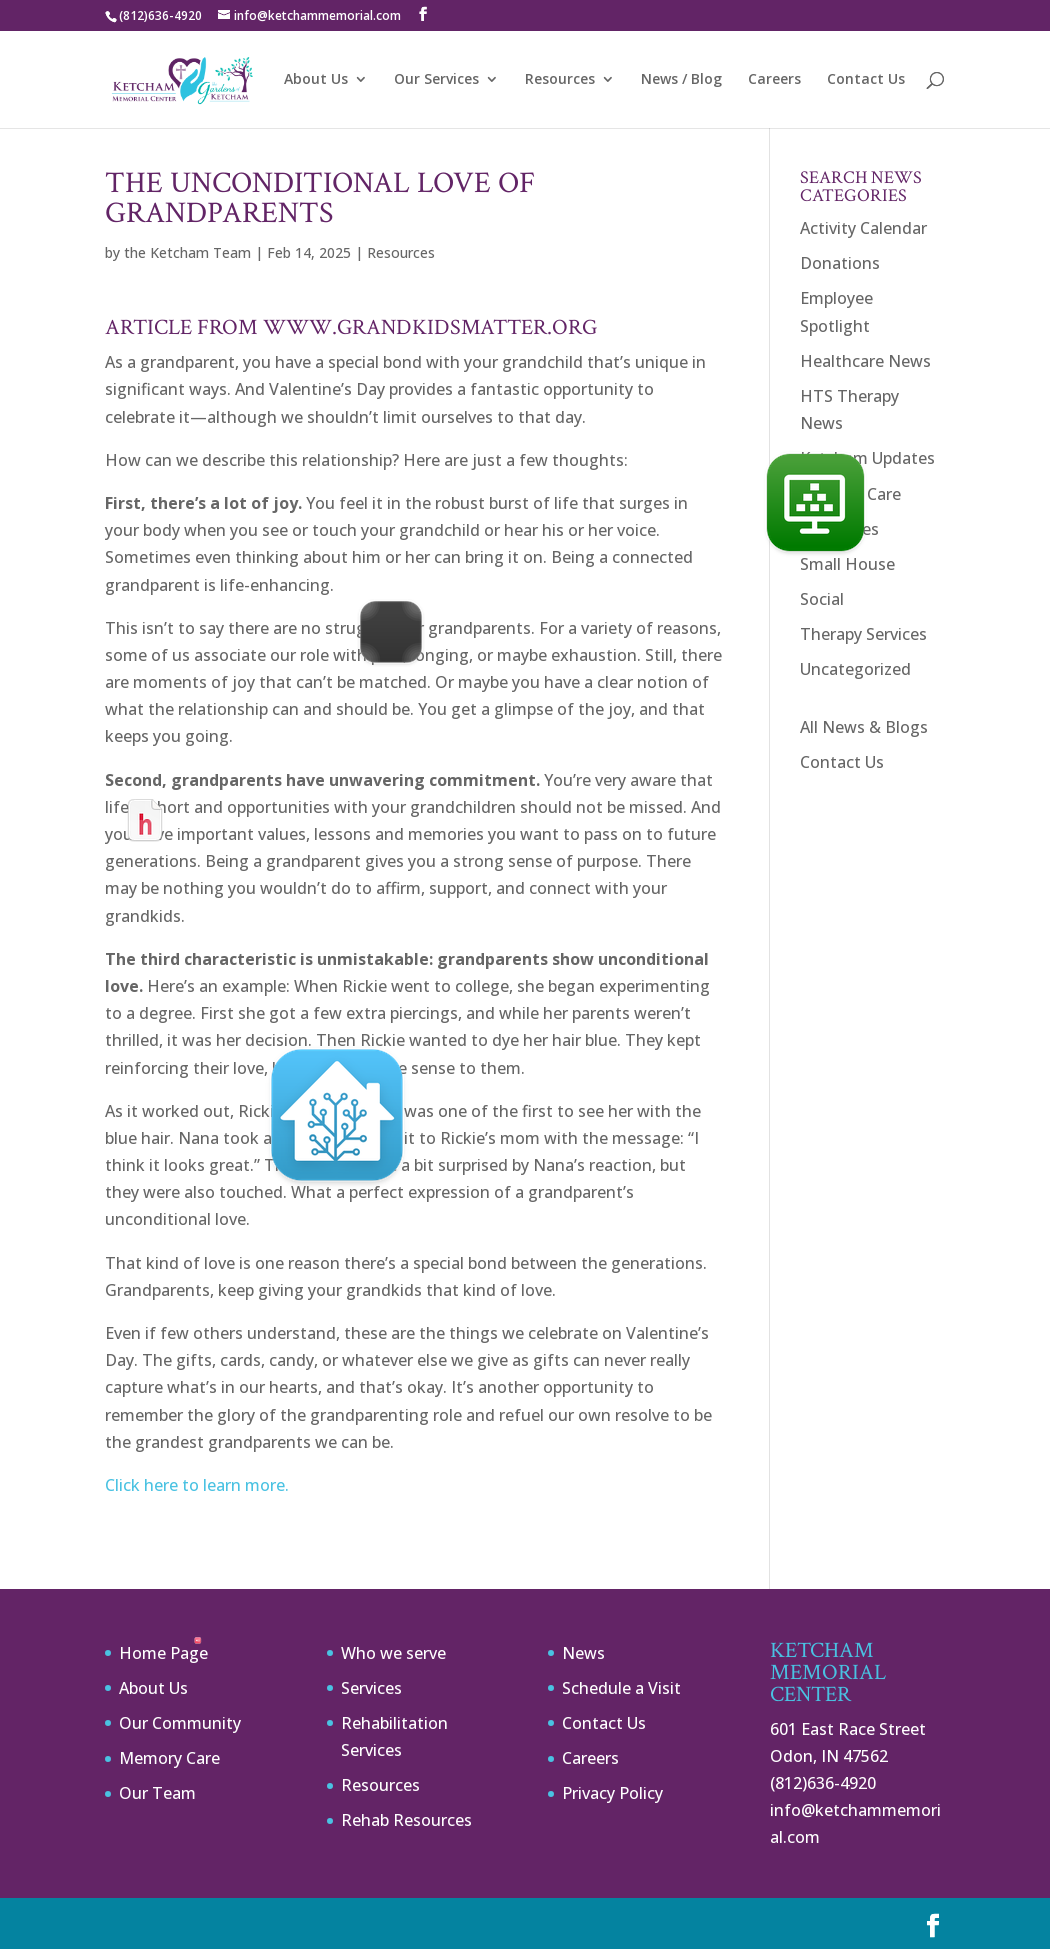 The image size is (1050, 1949). What do you see at coordinates (145, 820) in the screenshot?
I see `c/c++ header file` at bounding box center [145, 820].